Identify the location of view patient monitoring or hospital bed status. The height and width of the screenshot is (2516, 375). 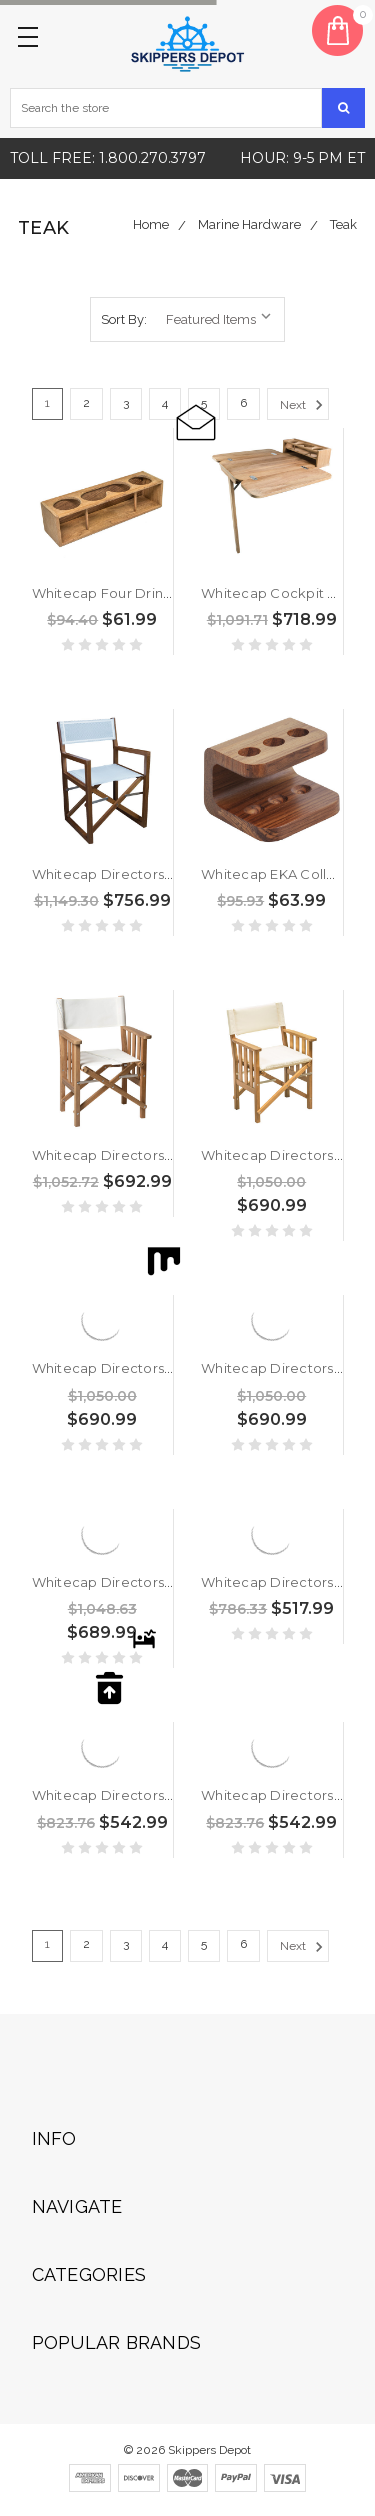
(144, 1640).